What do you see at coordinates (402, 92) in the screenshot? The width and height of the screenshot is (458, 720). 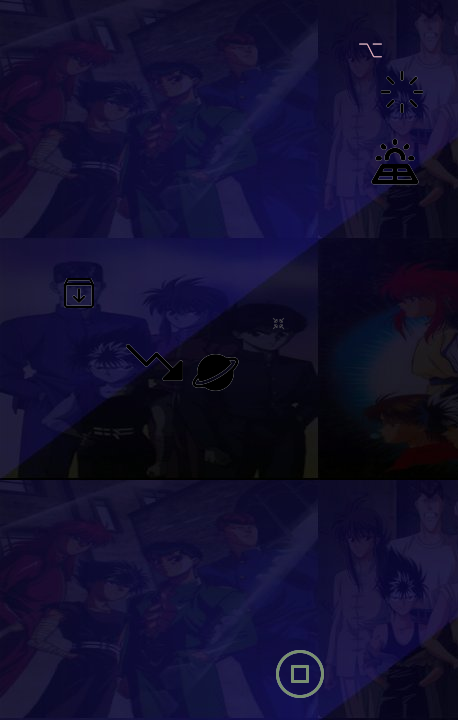 I see `indicates content is loading` at bounding box center [402, 92].